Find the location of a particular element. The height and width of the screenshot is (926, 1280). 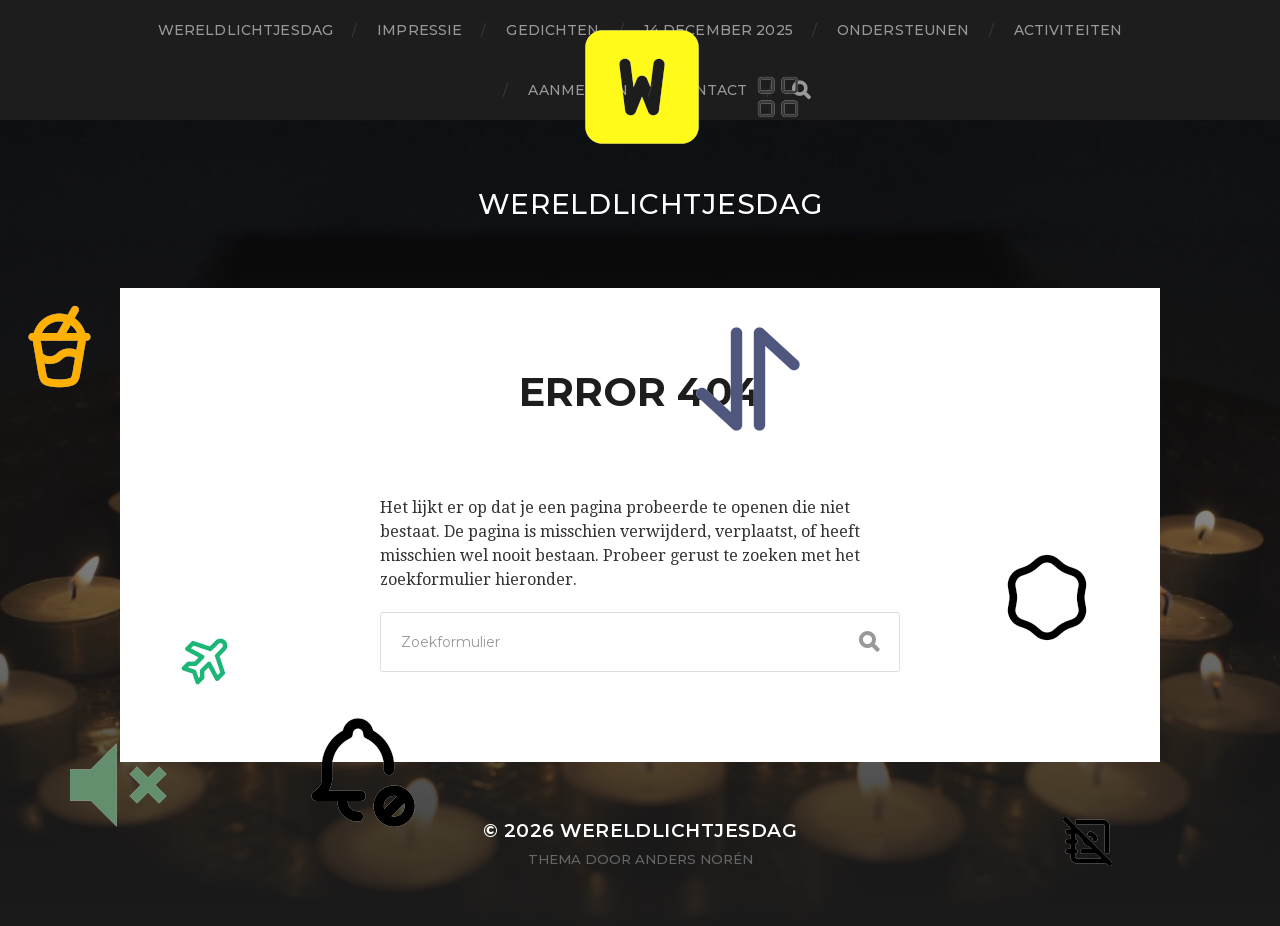

mute audio or sound is located at coordinates (122, 785).